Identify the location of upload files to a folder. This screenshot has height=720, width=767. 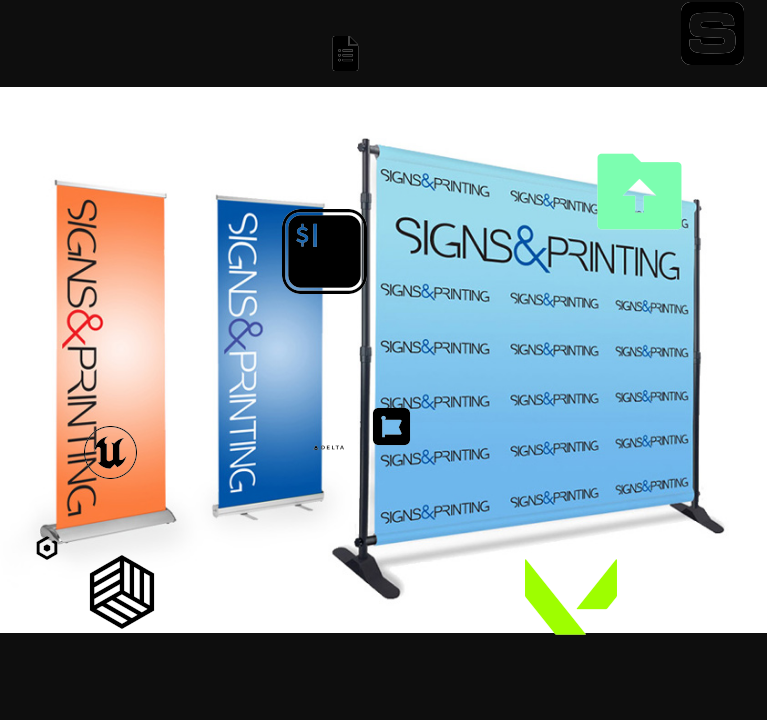
(639, 191).